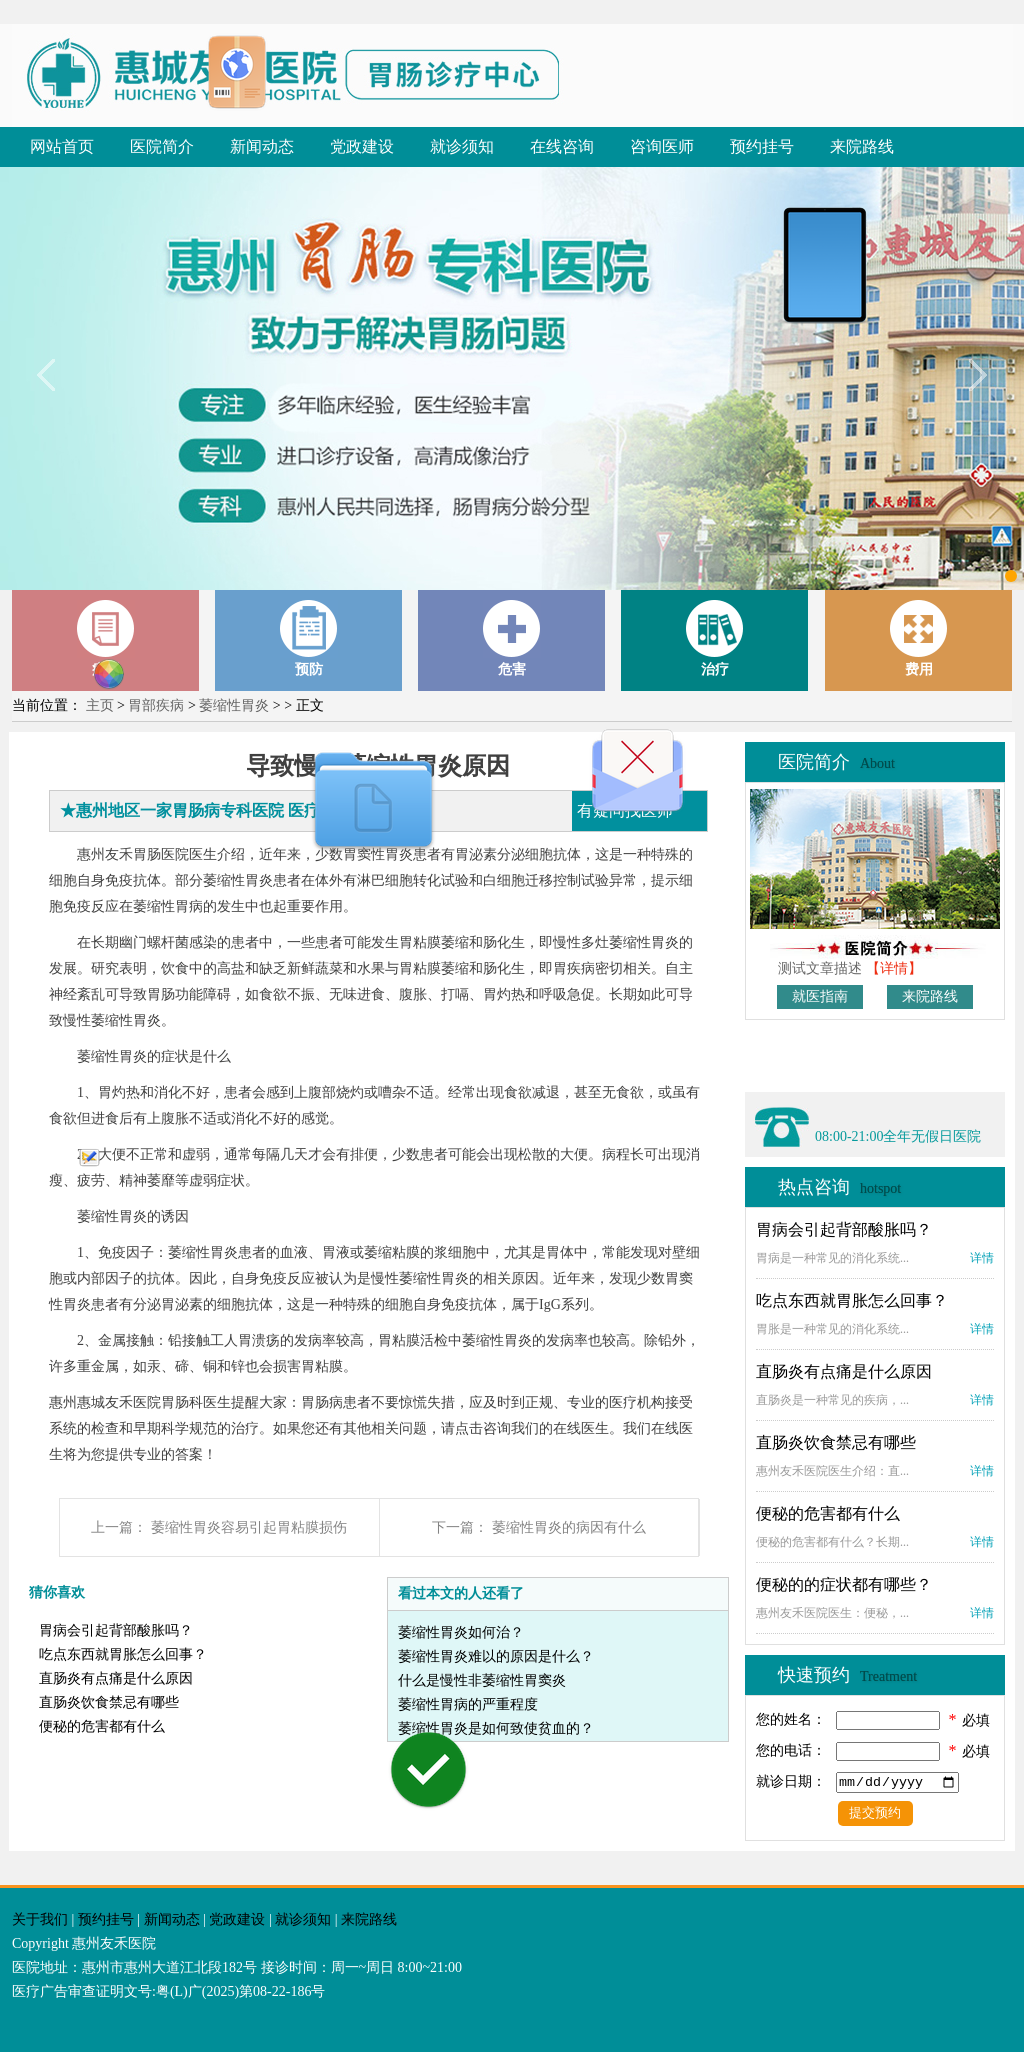  Describe the element at coordinates (373, 799) in the screenshot. I see `open your documents folder` at that location.